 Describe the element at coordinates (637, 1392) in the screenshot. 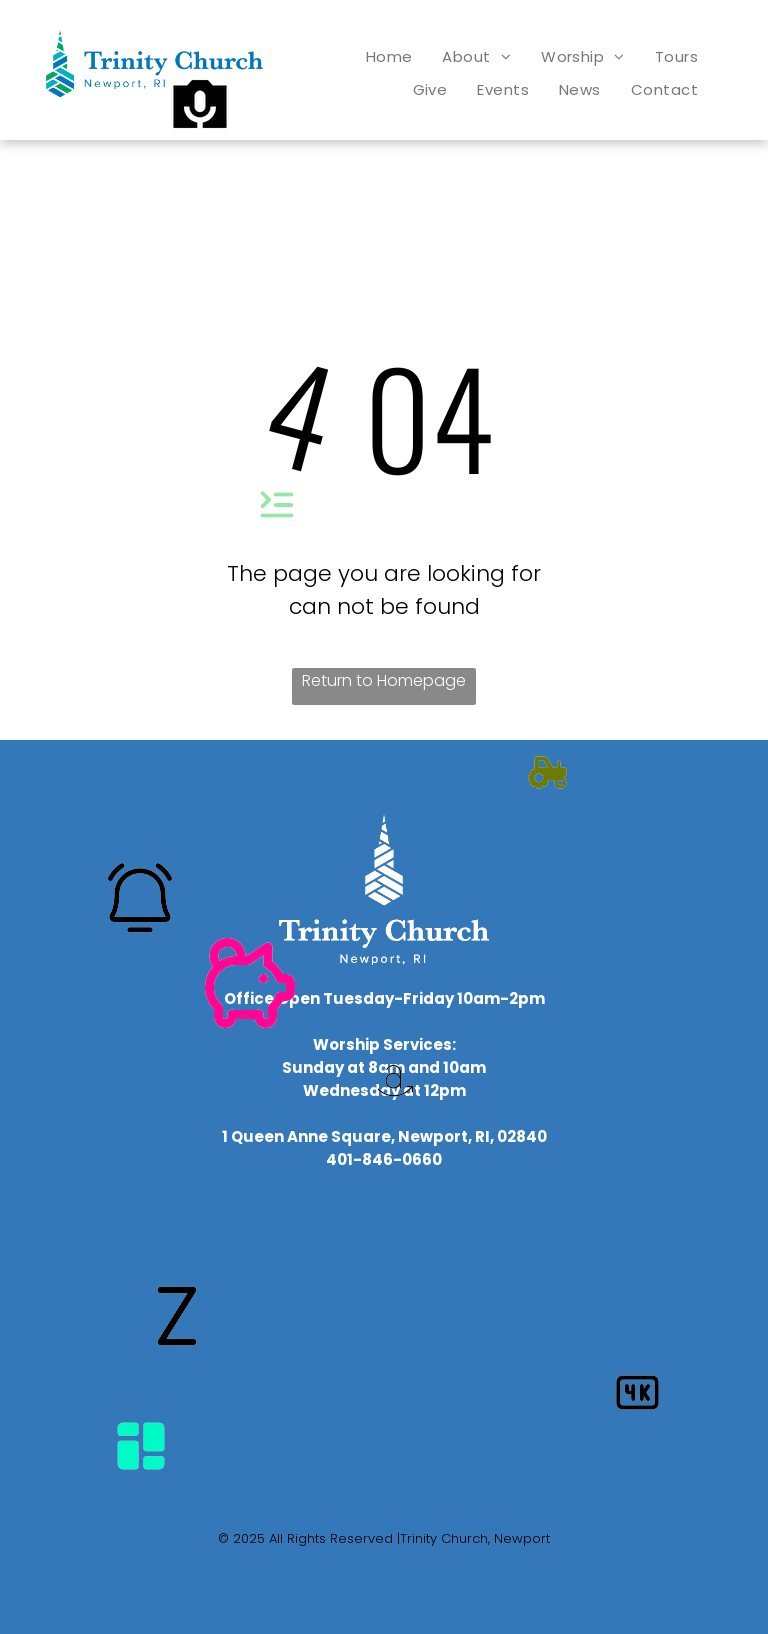

I see `indicates 4K resolution video quality` at that location.